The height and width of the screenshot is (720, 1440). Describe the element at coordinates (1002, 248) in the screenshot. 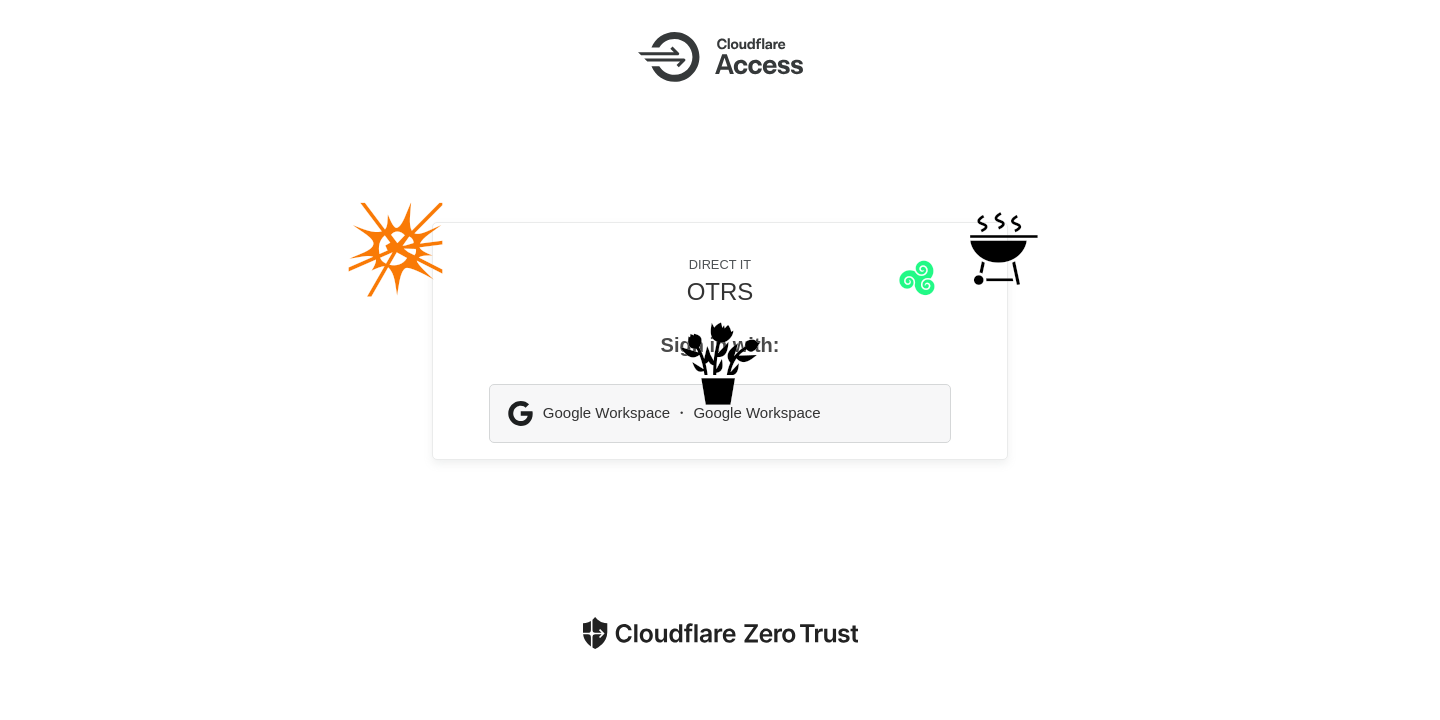

I see `browse outdoor cooking or grilling recipes` at that location.